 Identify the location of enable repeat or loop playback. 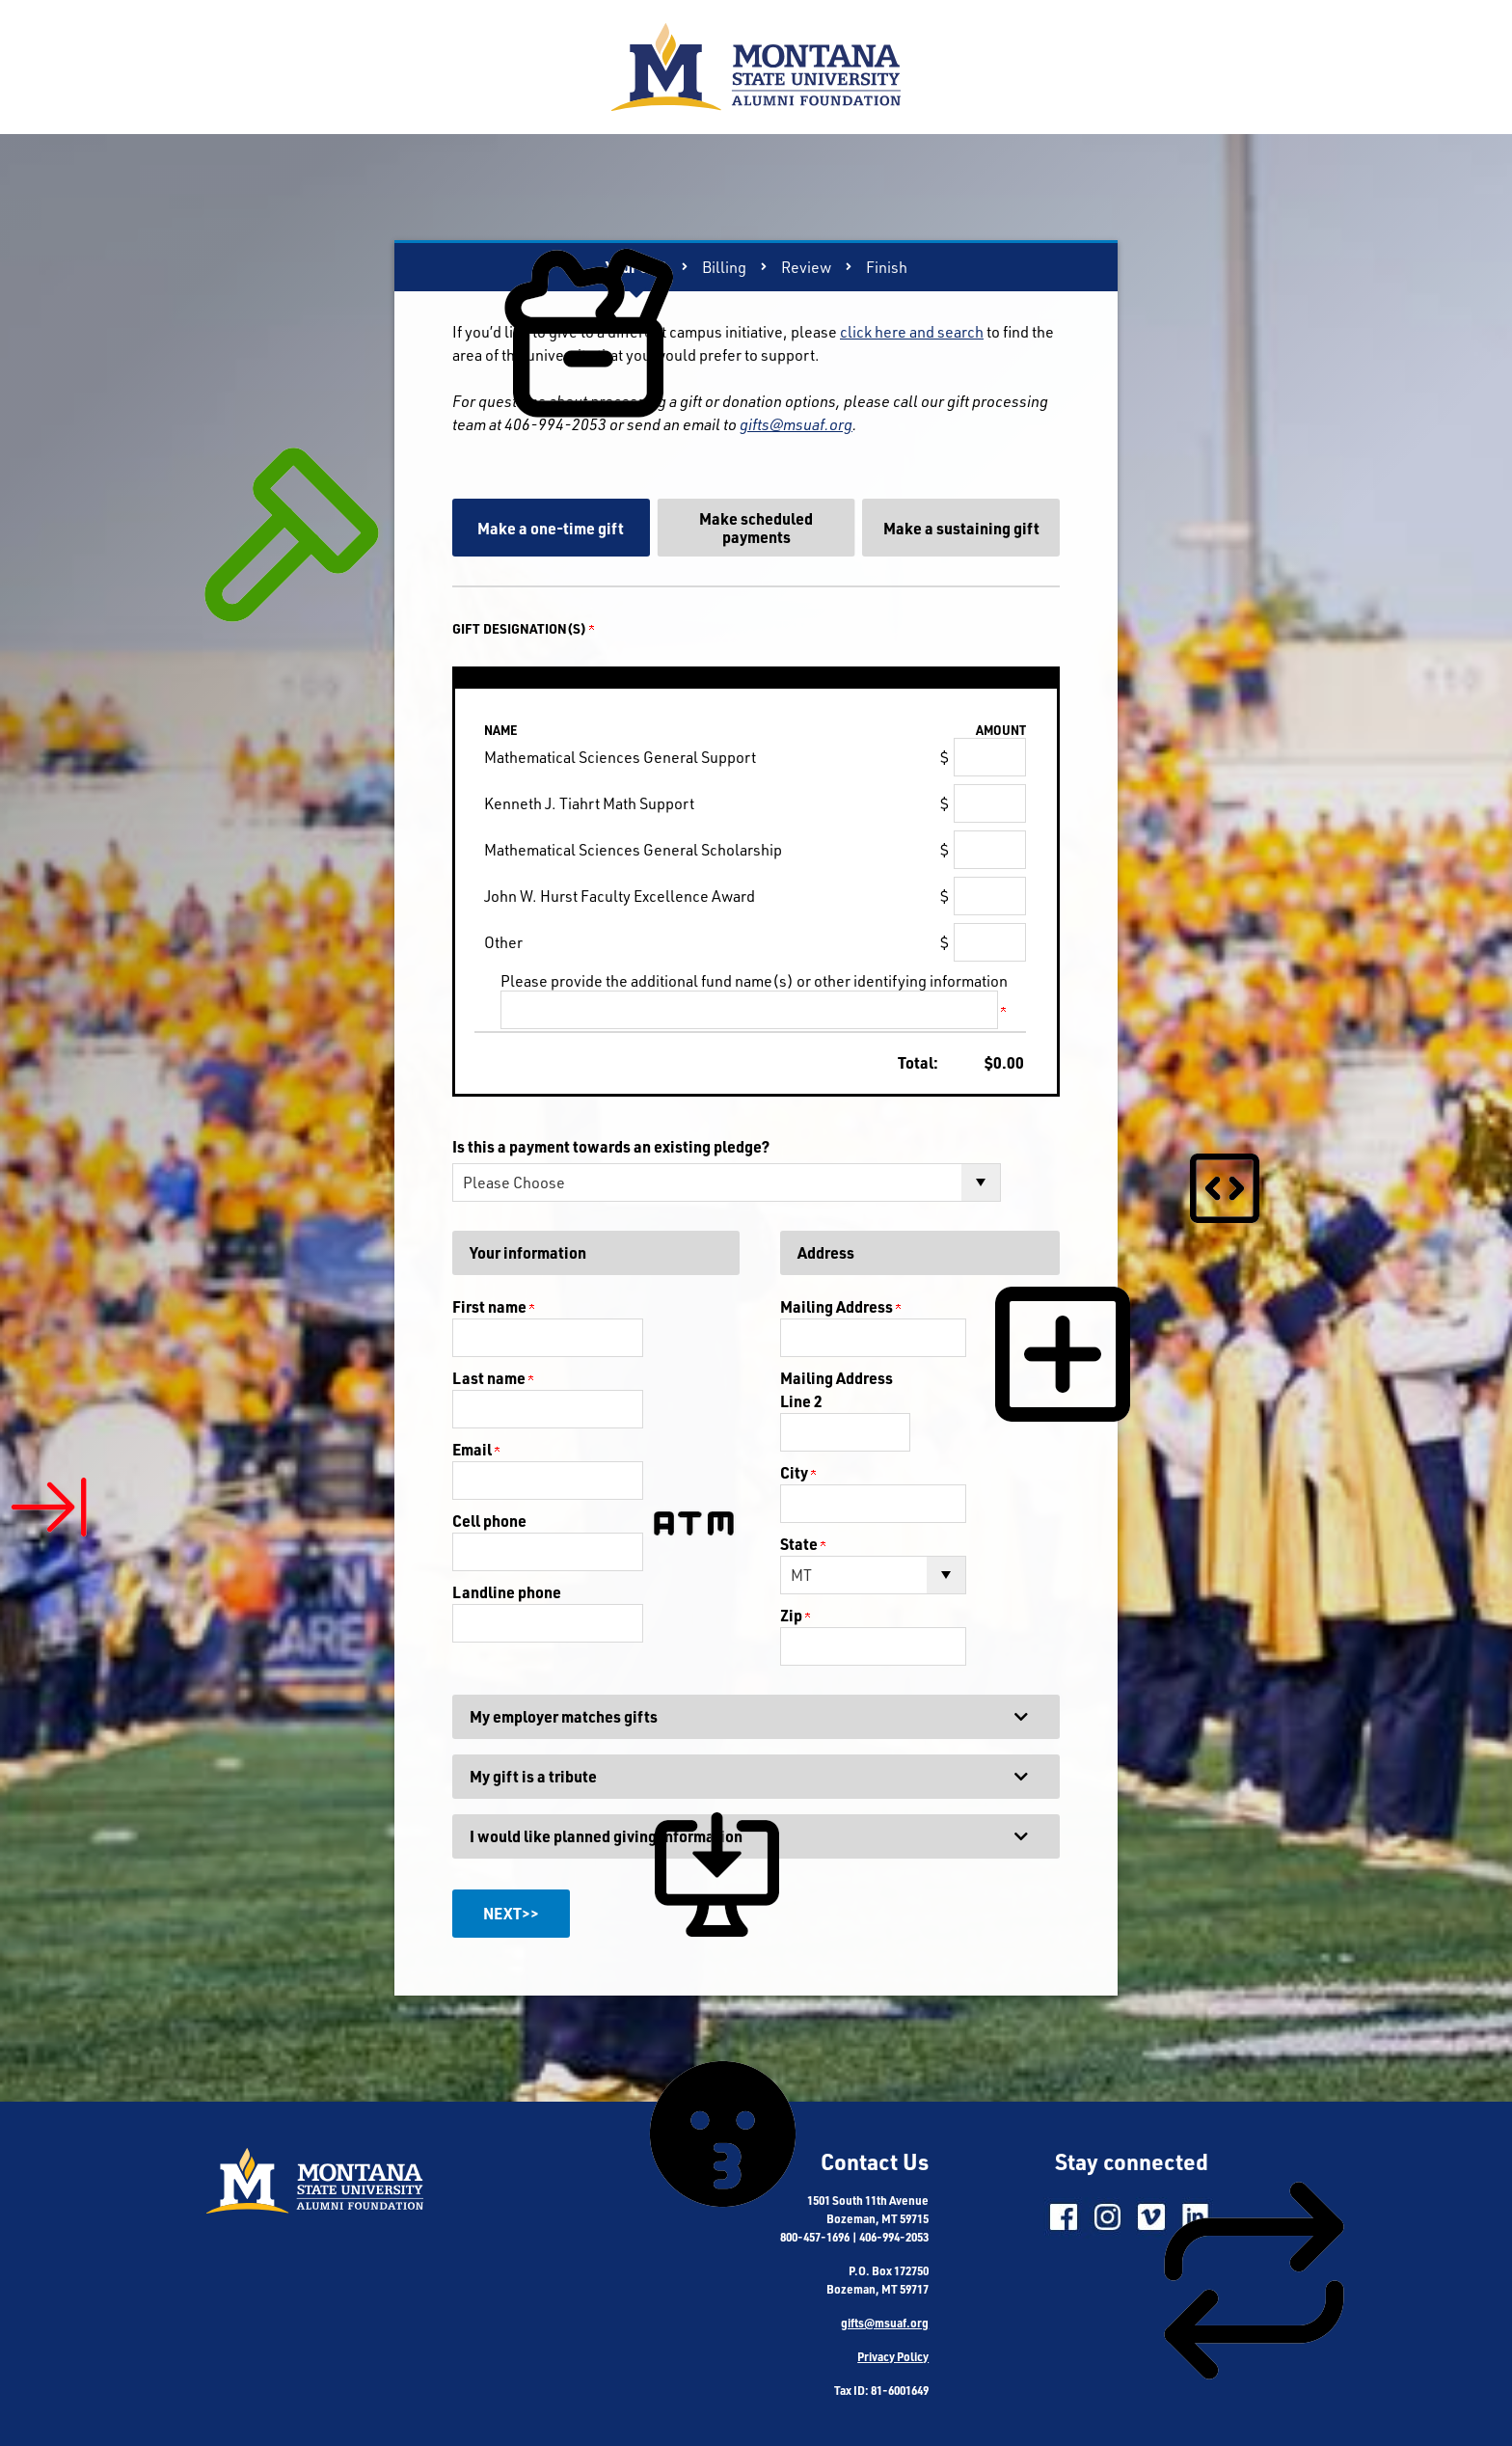
(1254, 2280).